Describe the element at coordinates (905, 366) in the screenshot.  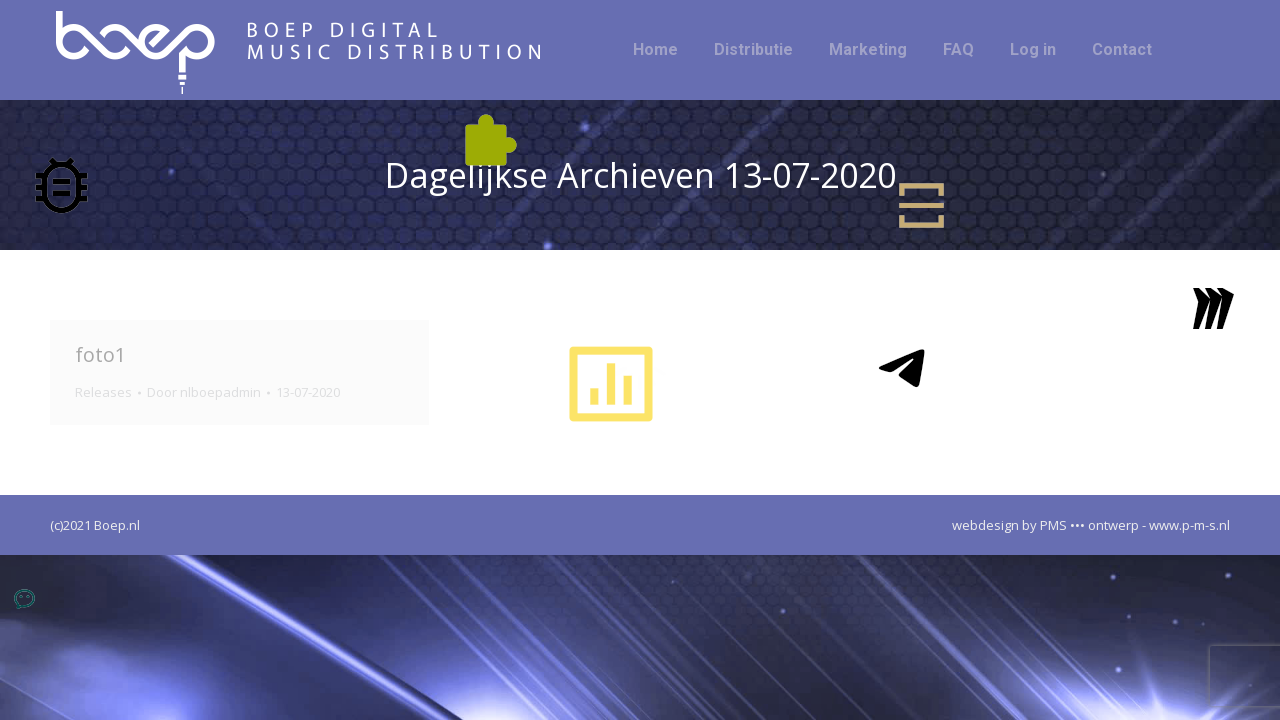
I see `open telegram messaging app` at that location.